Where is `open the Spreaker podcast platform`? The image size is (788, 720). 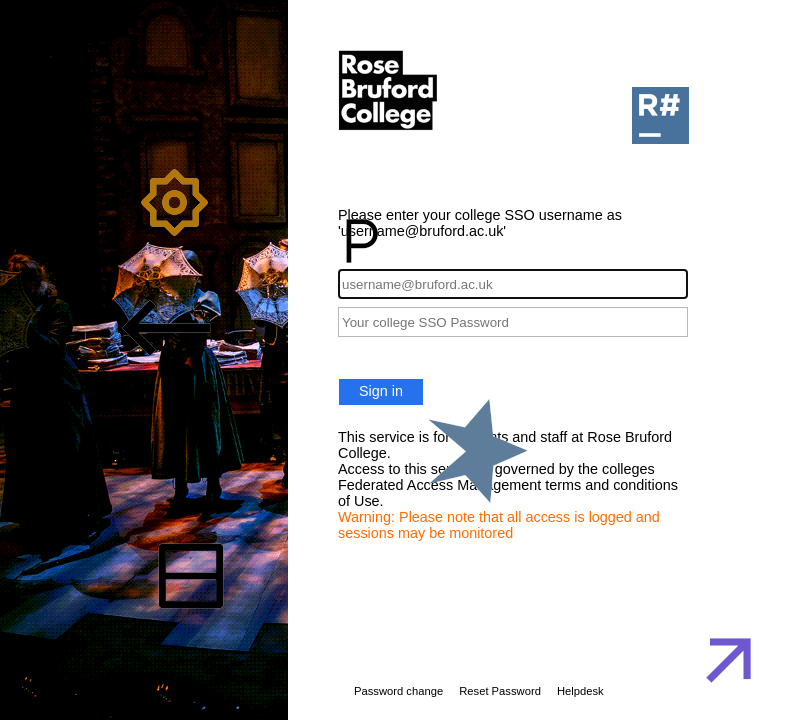
open the Spreaker podcast platform is located at coordinates (478, 451).